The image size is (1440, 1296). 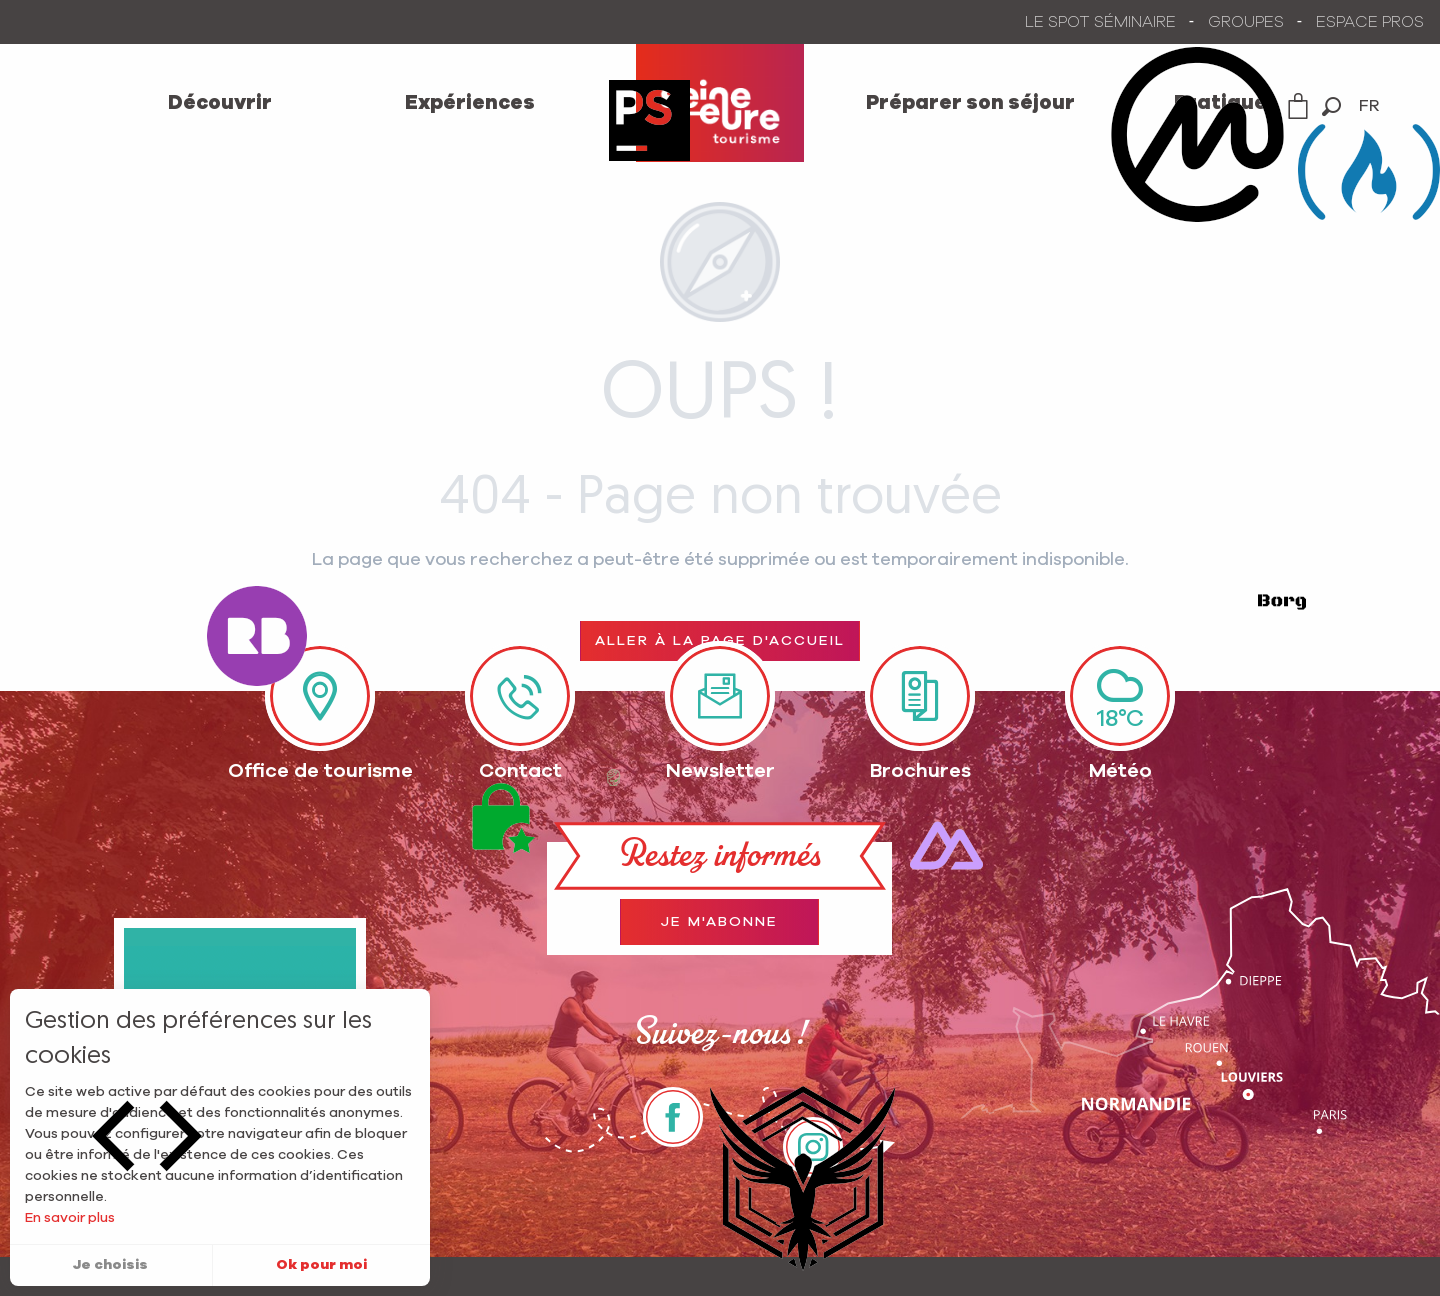 What do you see at coordinates (649, 120) in the screenshot?
I see `open phpstorm ide` at bounding box center [649, 120].